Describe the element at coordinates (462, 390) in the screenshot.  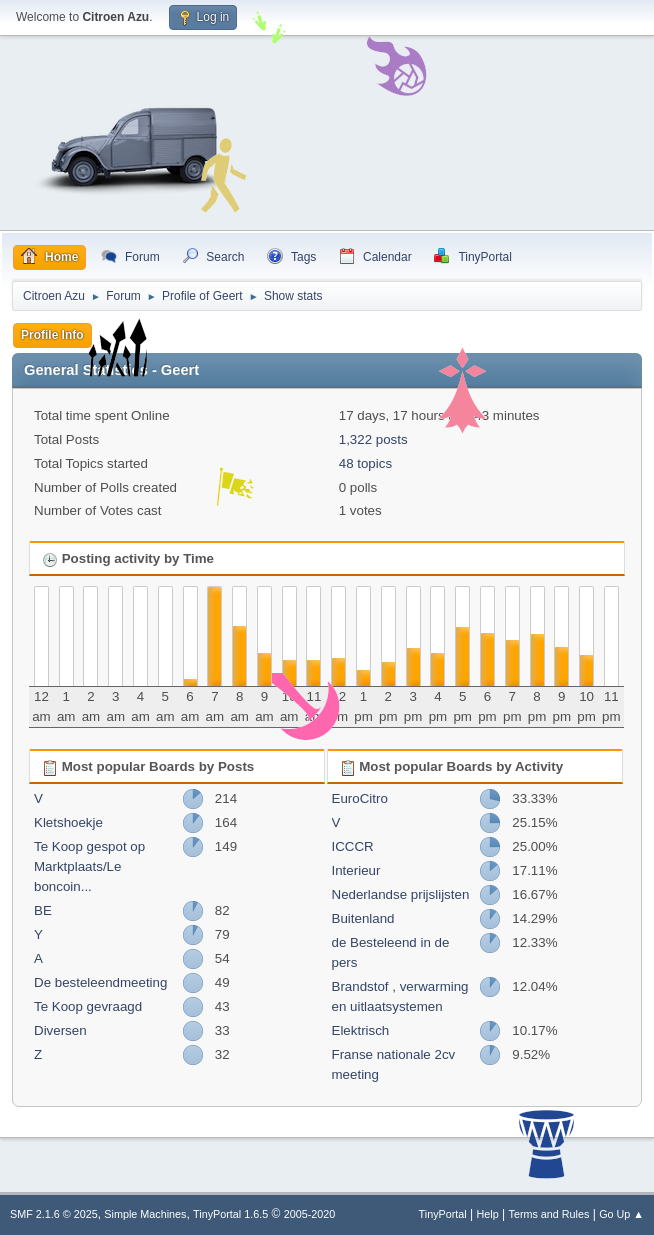
I see `heraldic ermine symbol used in coat of arms or crest designs` at that location.